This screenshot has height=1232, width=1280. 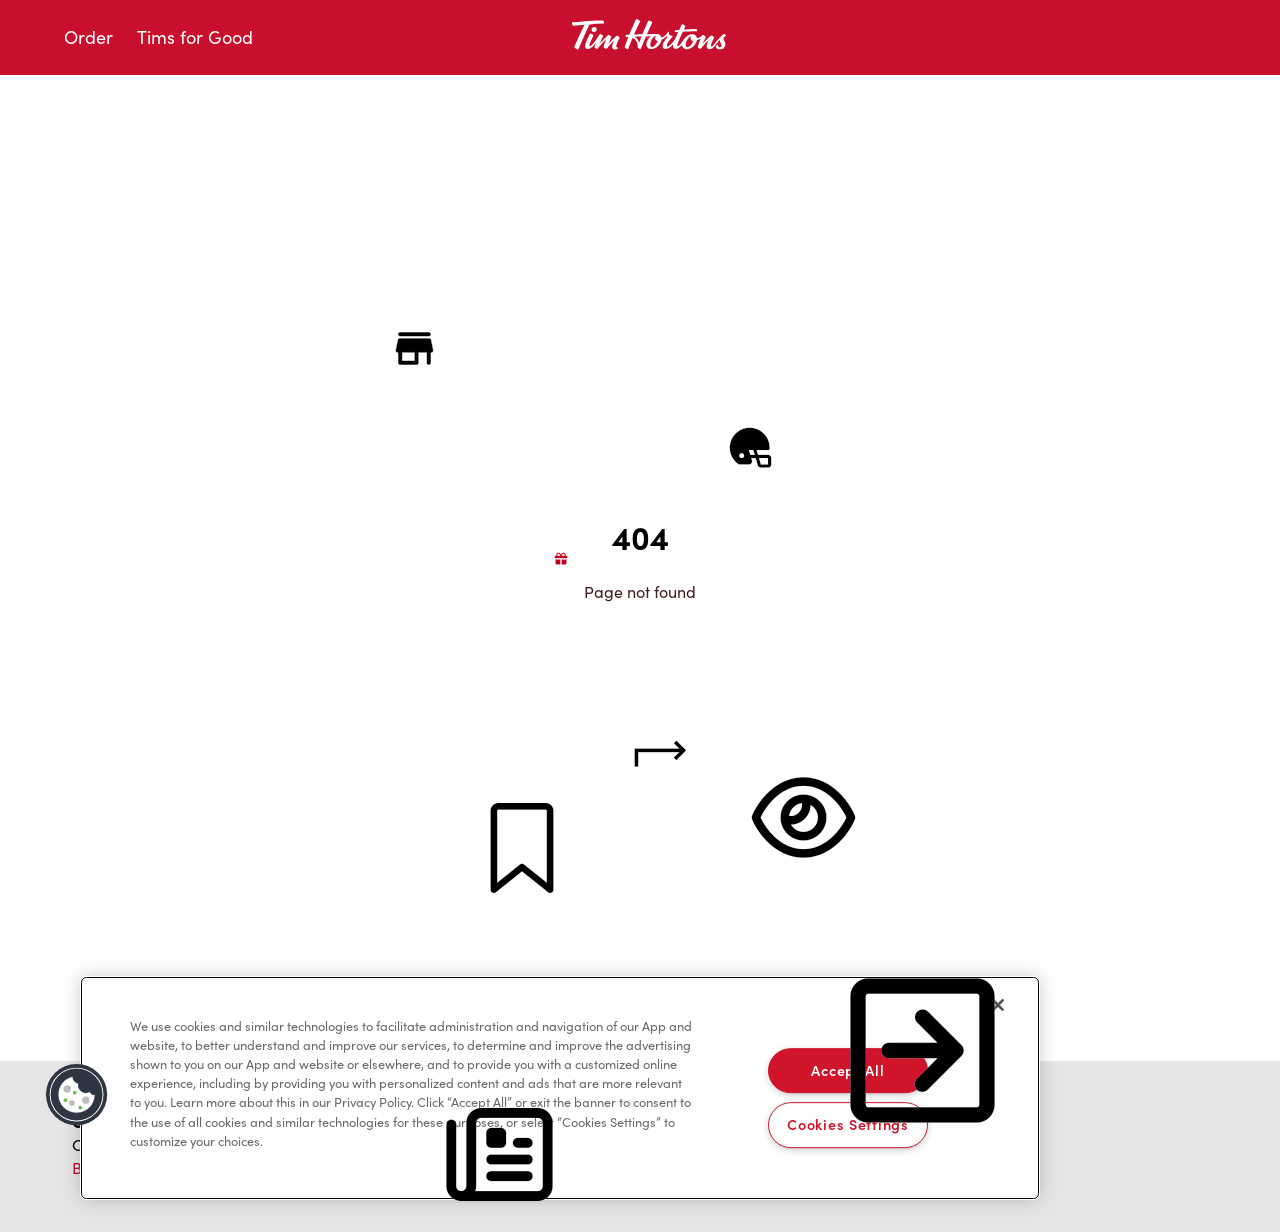 What do you see at coordinates (803, 817) in the screenshot?
I see `view or preview content` at bounding box center [803, 817].